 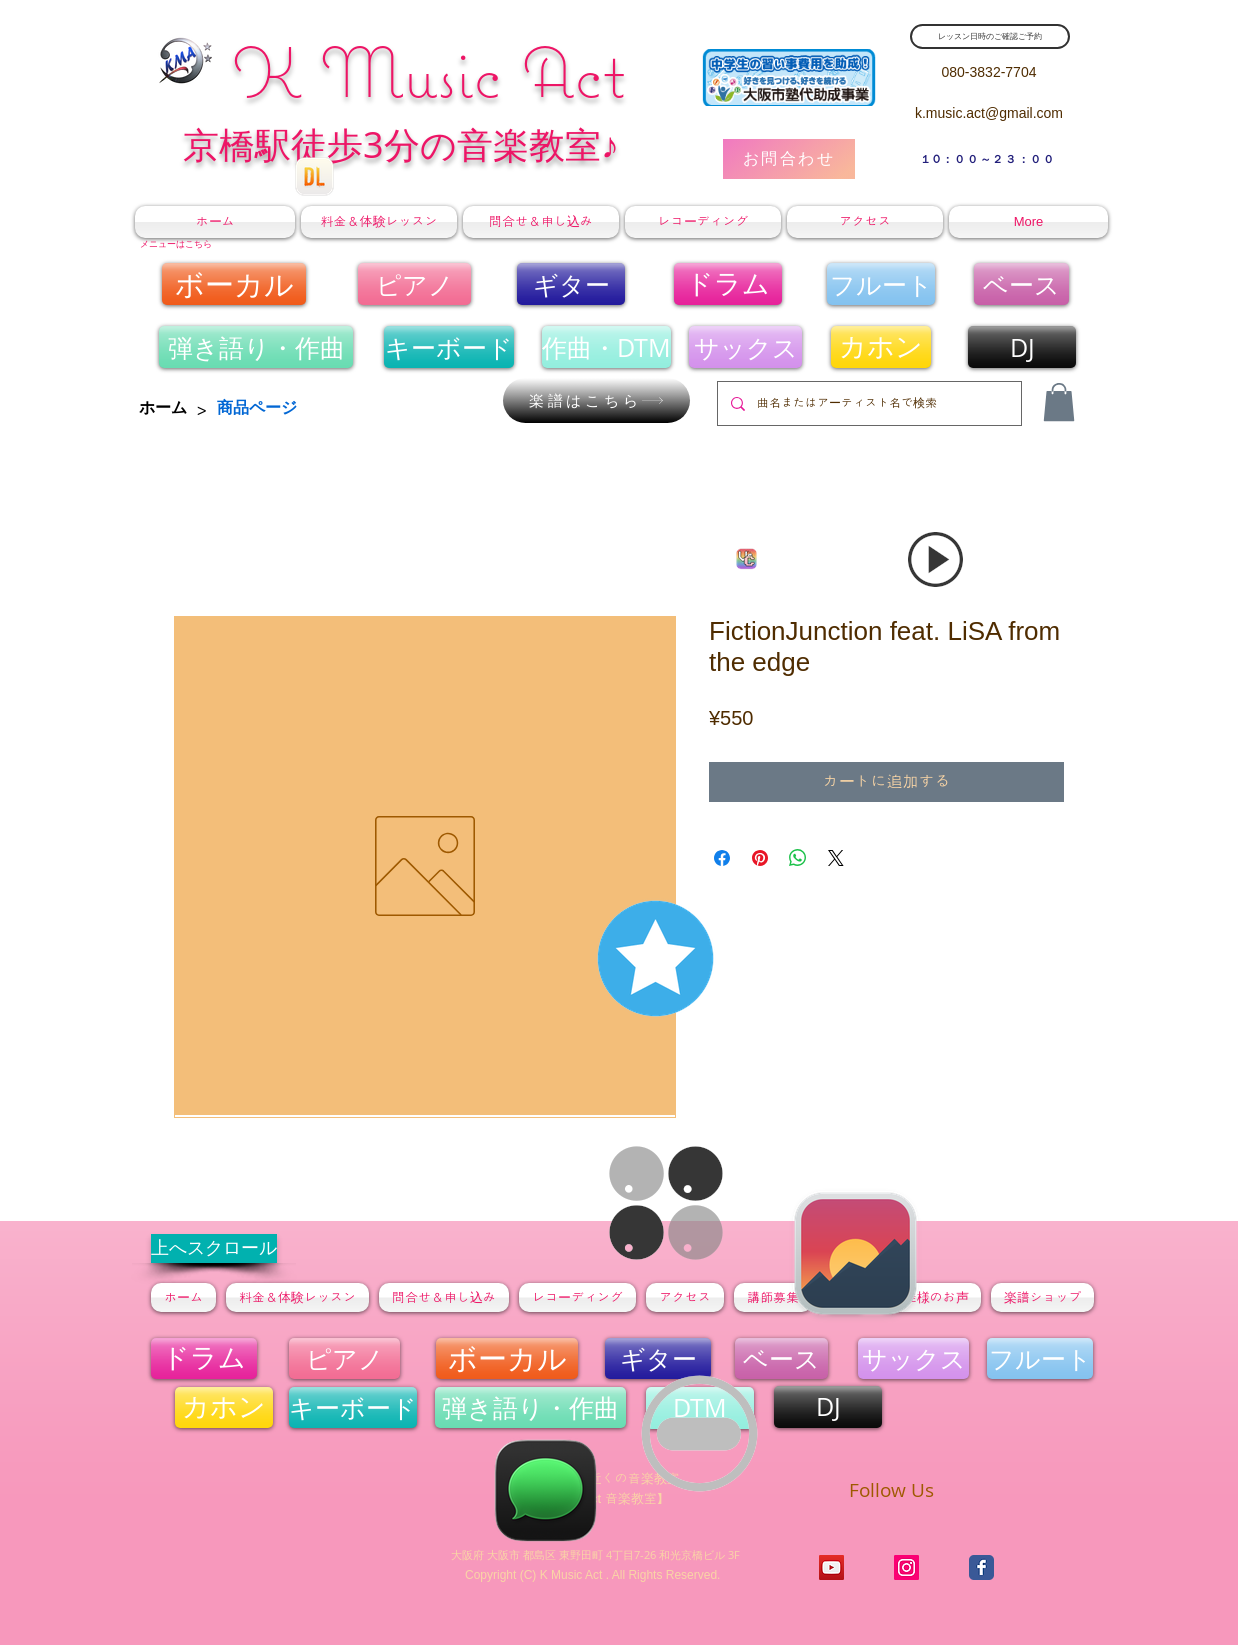 I want to click on open vesktop, a discord client mod, so click(x=746, y=558).